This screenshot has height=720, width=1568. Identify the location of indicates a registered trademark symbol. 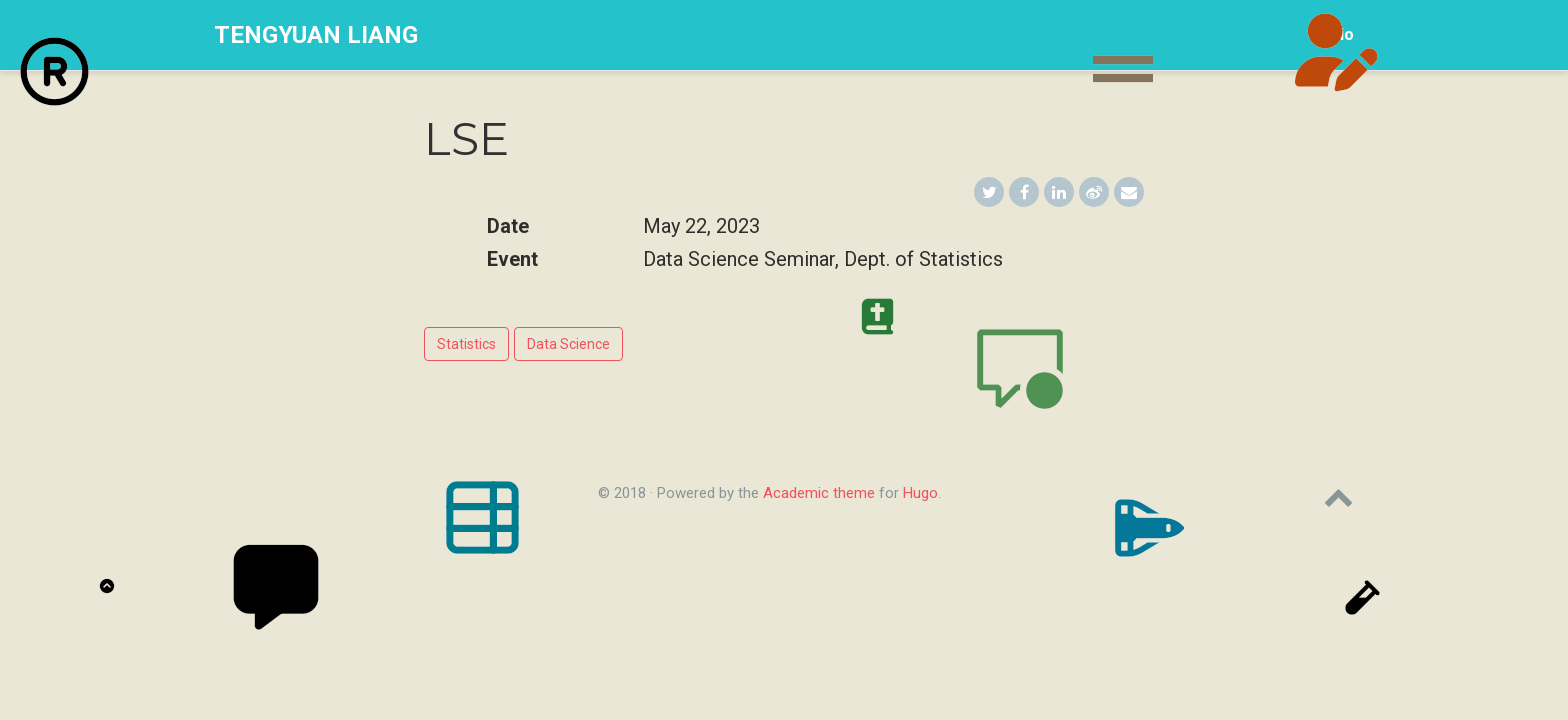
(54, 71).